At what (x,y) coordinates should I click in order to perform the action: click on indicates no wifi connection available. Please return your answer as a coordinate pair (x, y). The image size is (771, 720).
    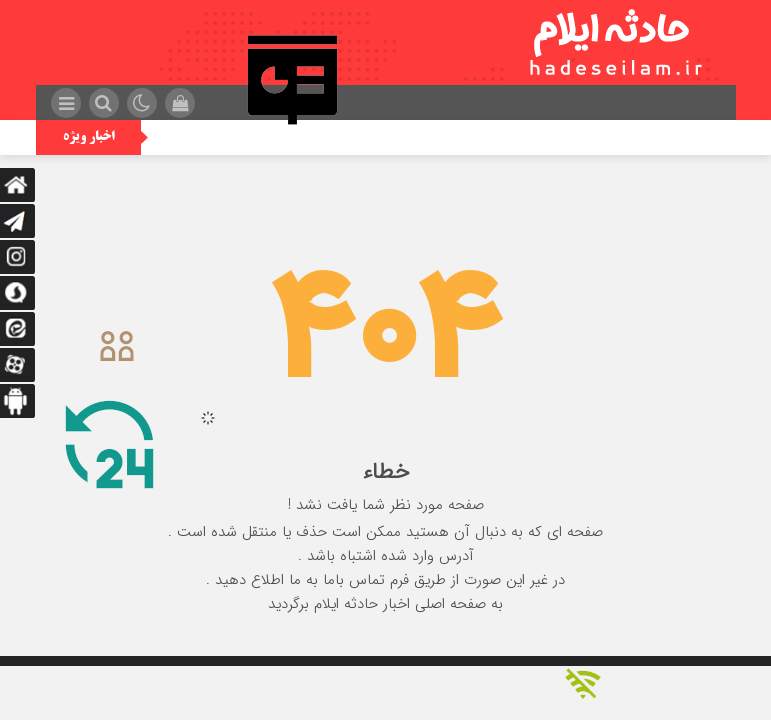
    Looking at the image, I should click on (583, 685).